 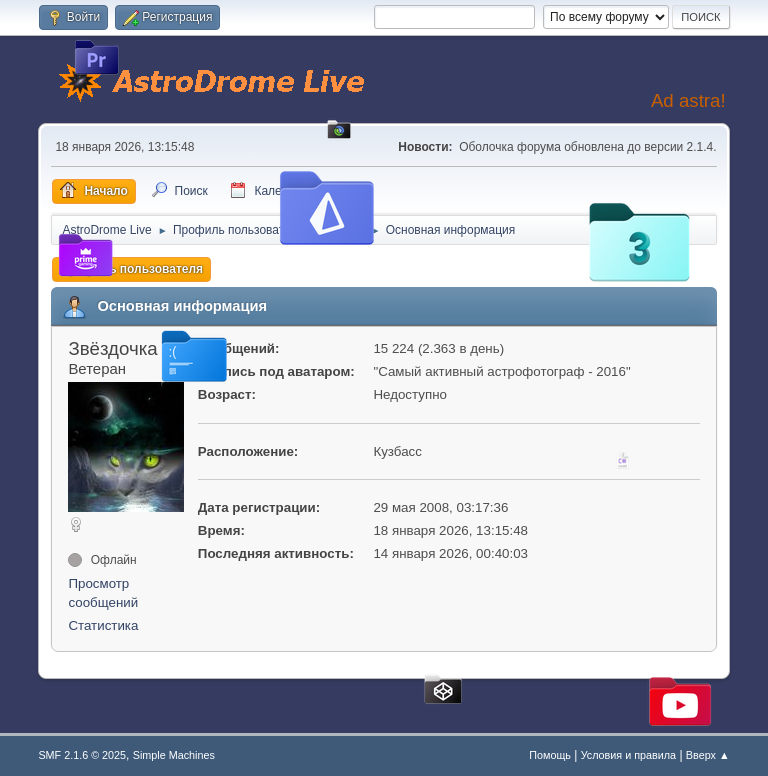 What do you see at coordinates (639, 245) in the screenshot?
I see `folder containing autodesk 3ds max project files` at bounding box center [639, 245].